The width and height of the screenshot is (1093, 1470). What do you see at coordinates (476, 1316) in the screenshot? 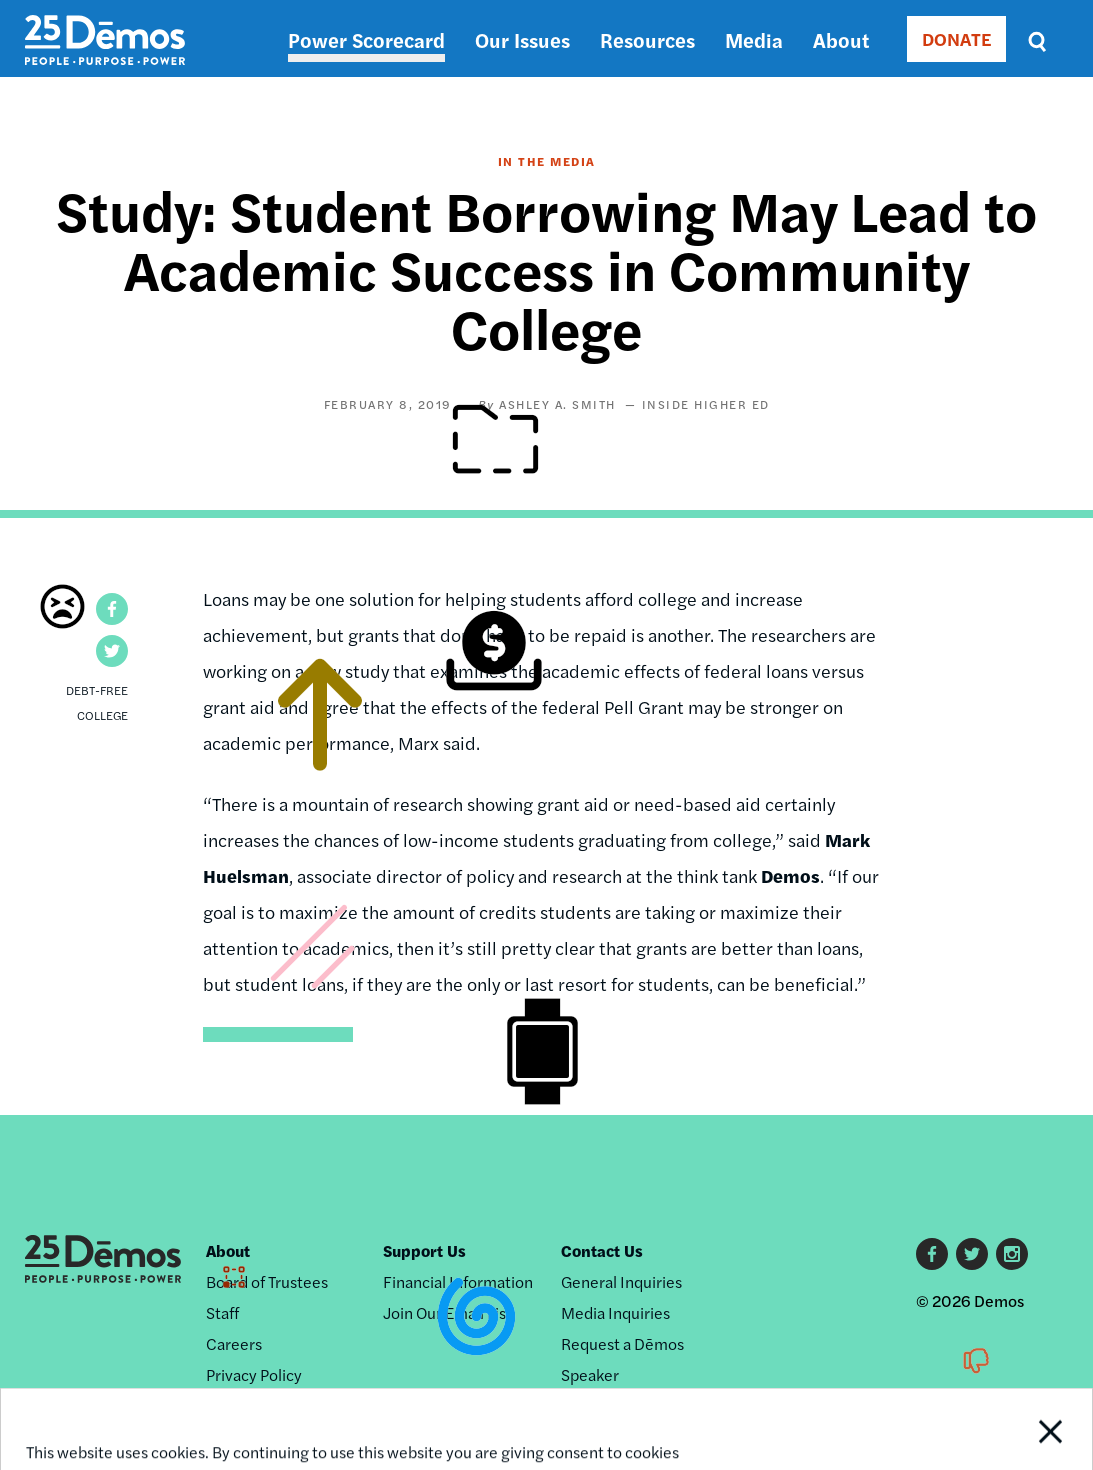
I see `indicates loading or processing in progress` at bounding box center [476, 1316].